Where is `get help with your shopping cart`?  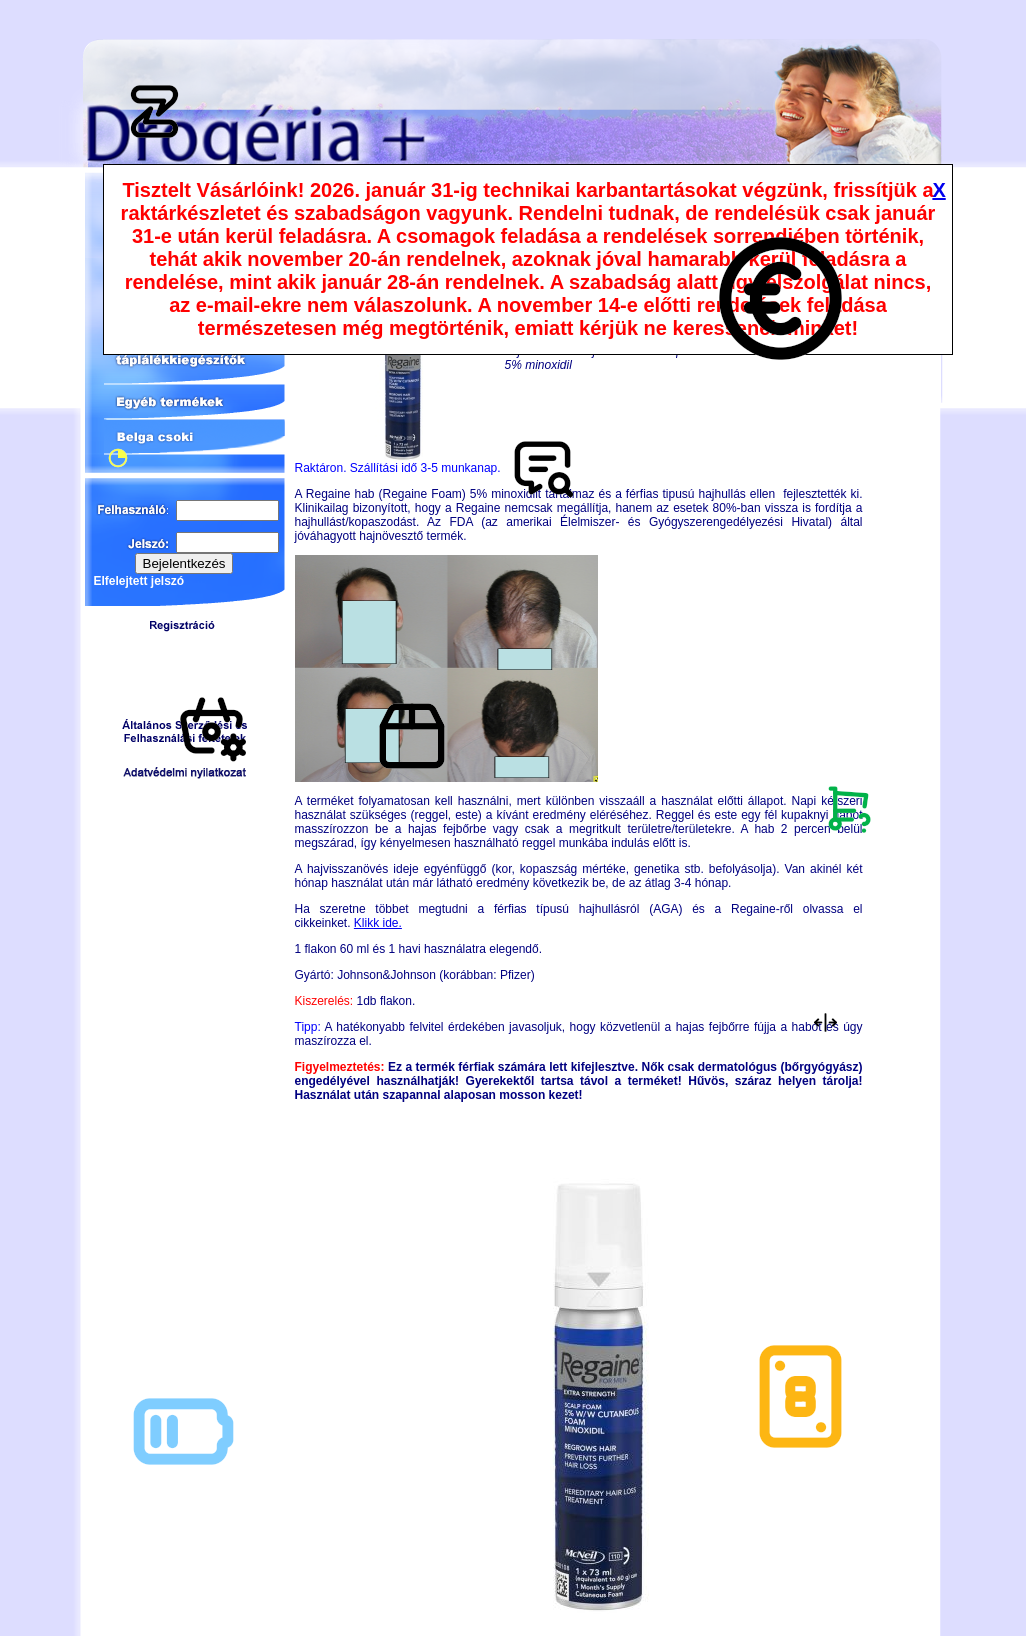
get help with your shopping cart is located at coordinates (848, 808).